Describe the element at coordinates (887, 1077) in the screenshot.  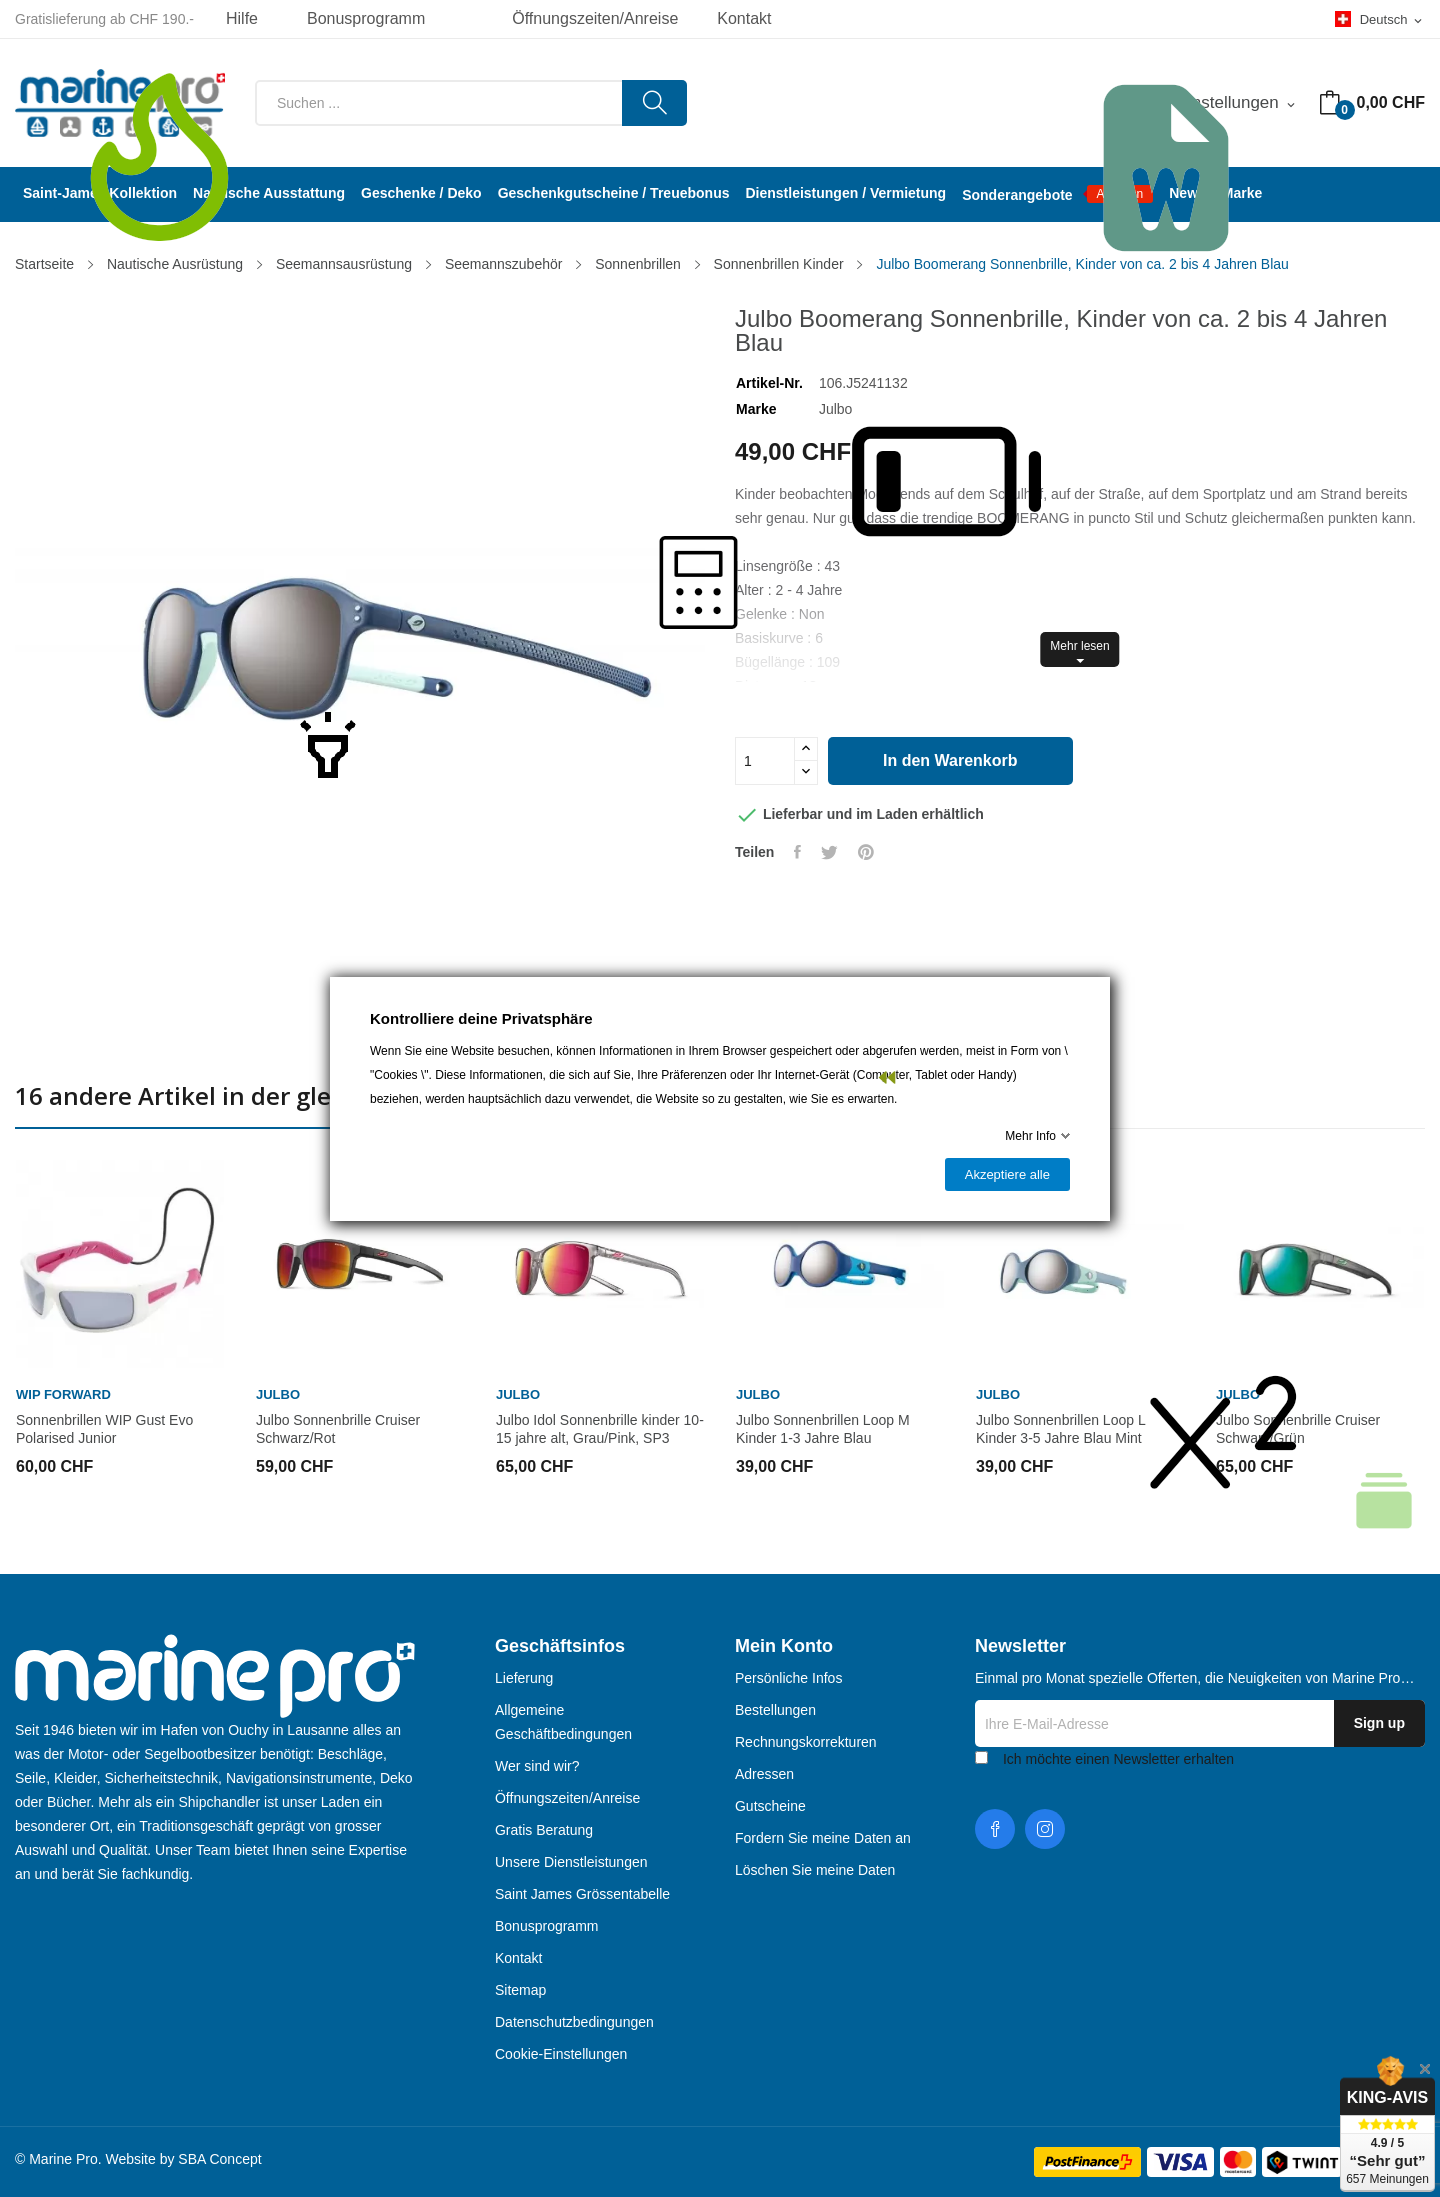
I see `go to previous track` at that location.